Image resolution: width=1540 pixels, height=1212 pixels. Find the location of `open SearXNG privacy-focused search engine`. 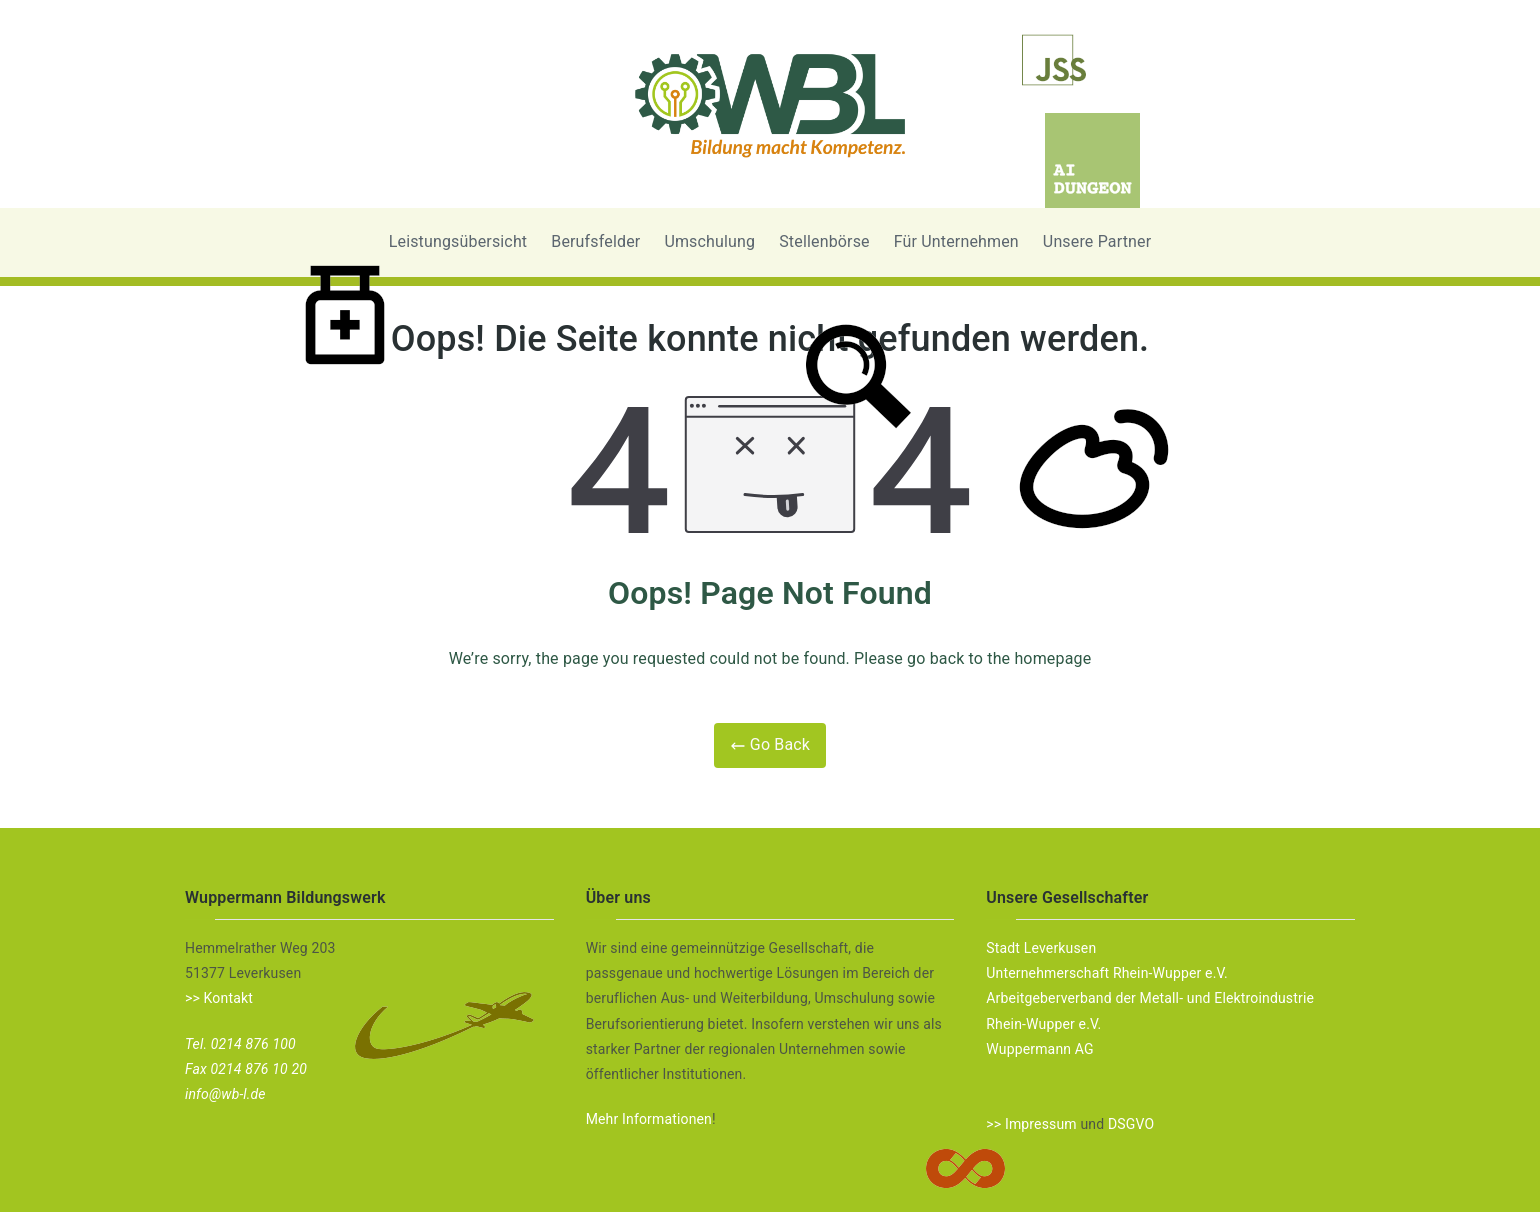

open SearXNG privacy-focused search engine is located at coordinates (858, 376).